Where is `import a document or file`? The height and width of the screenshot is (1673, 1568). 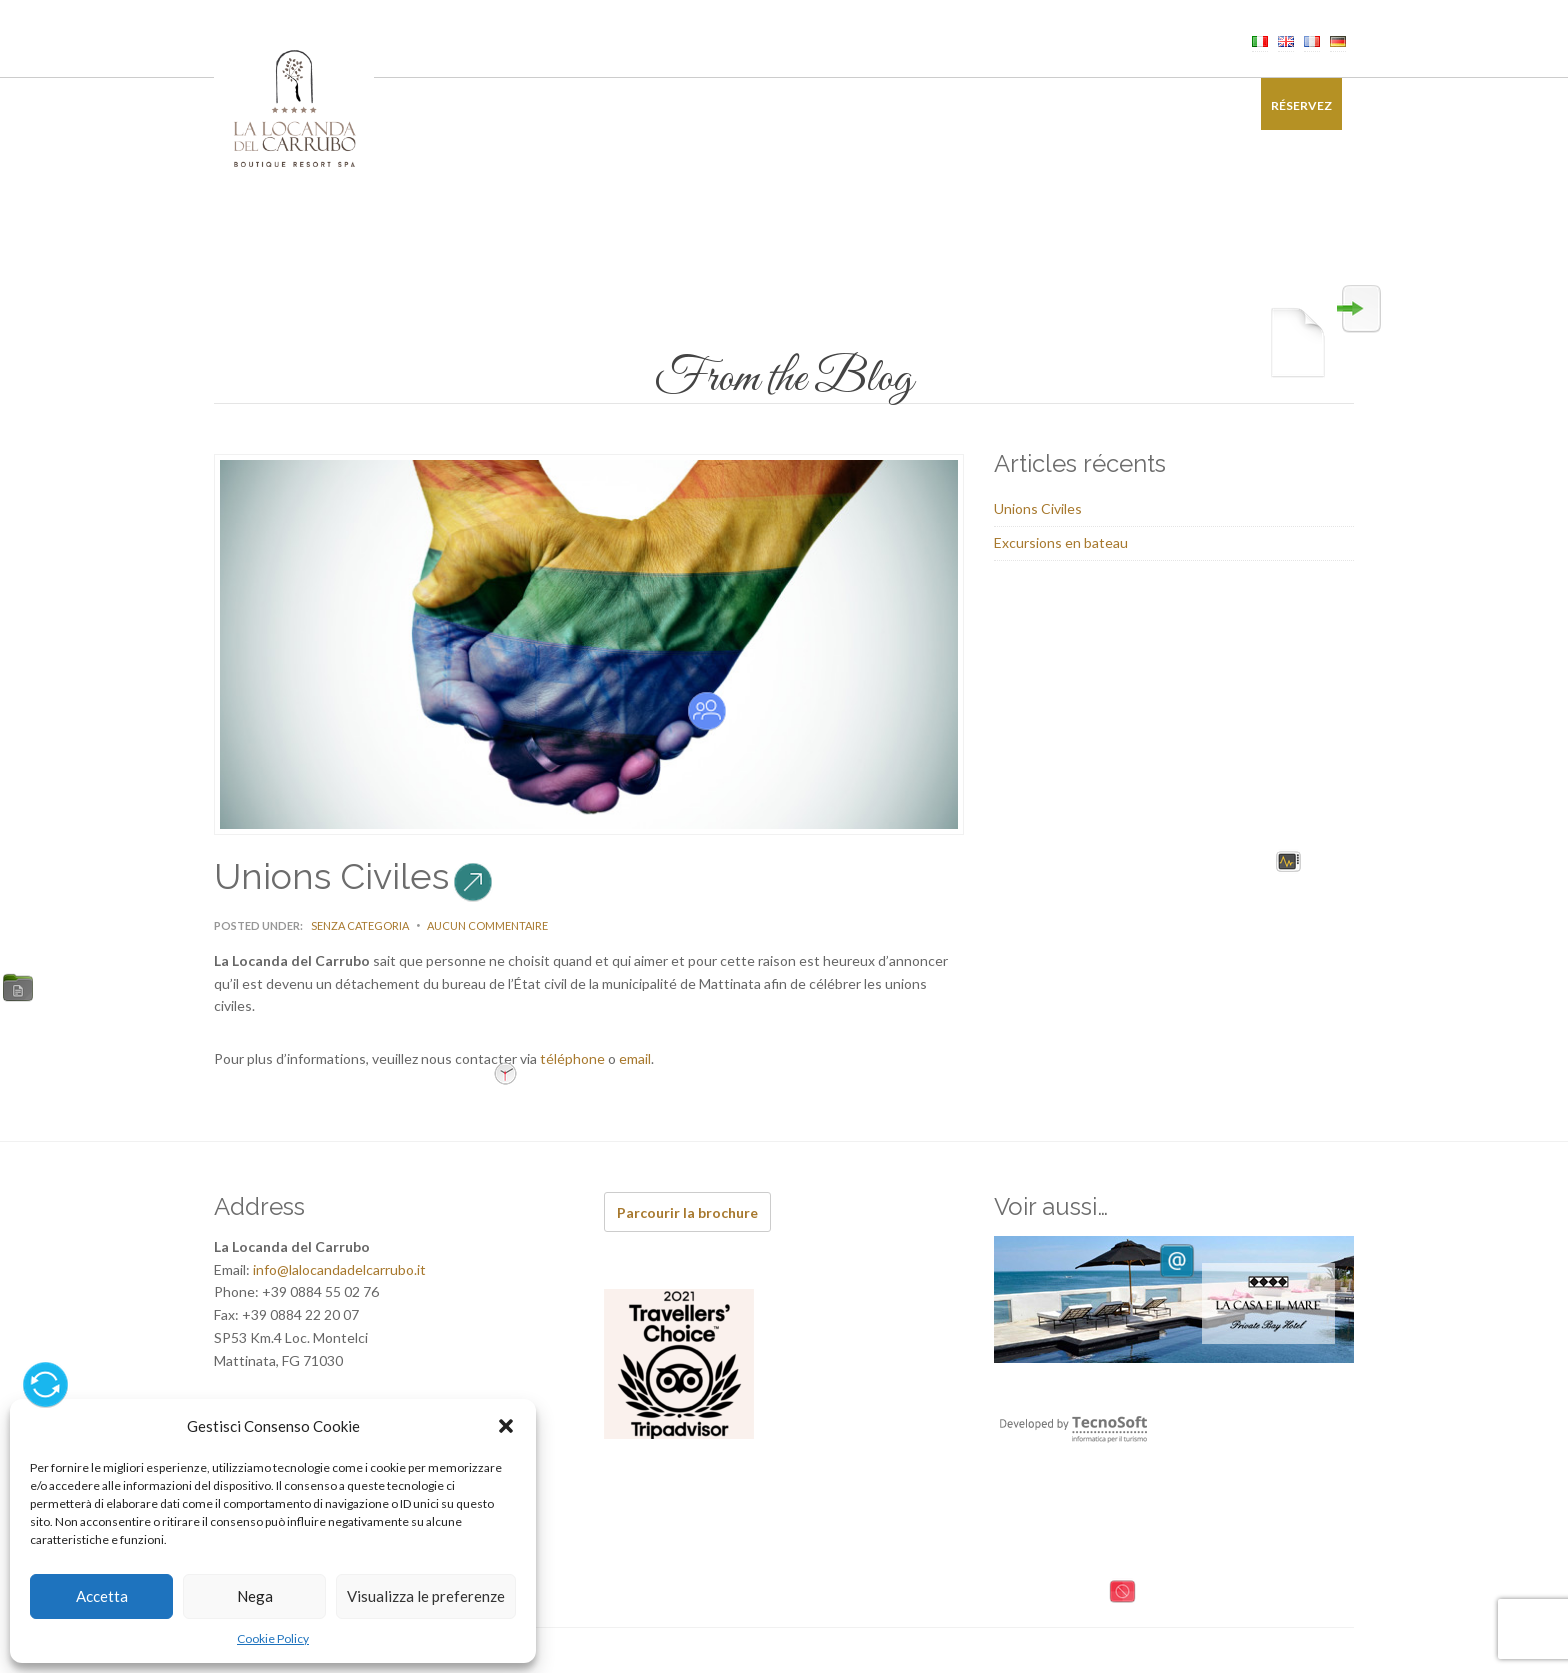
import a document or file is located at coordinates (1361, 308).